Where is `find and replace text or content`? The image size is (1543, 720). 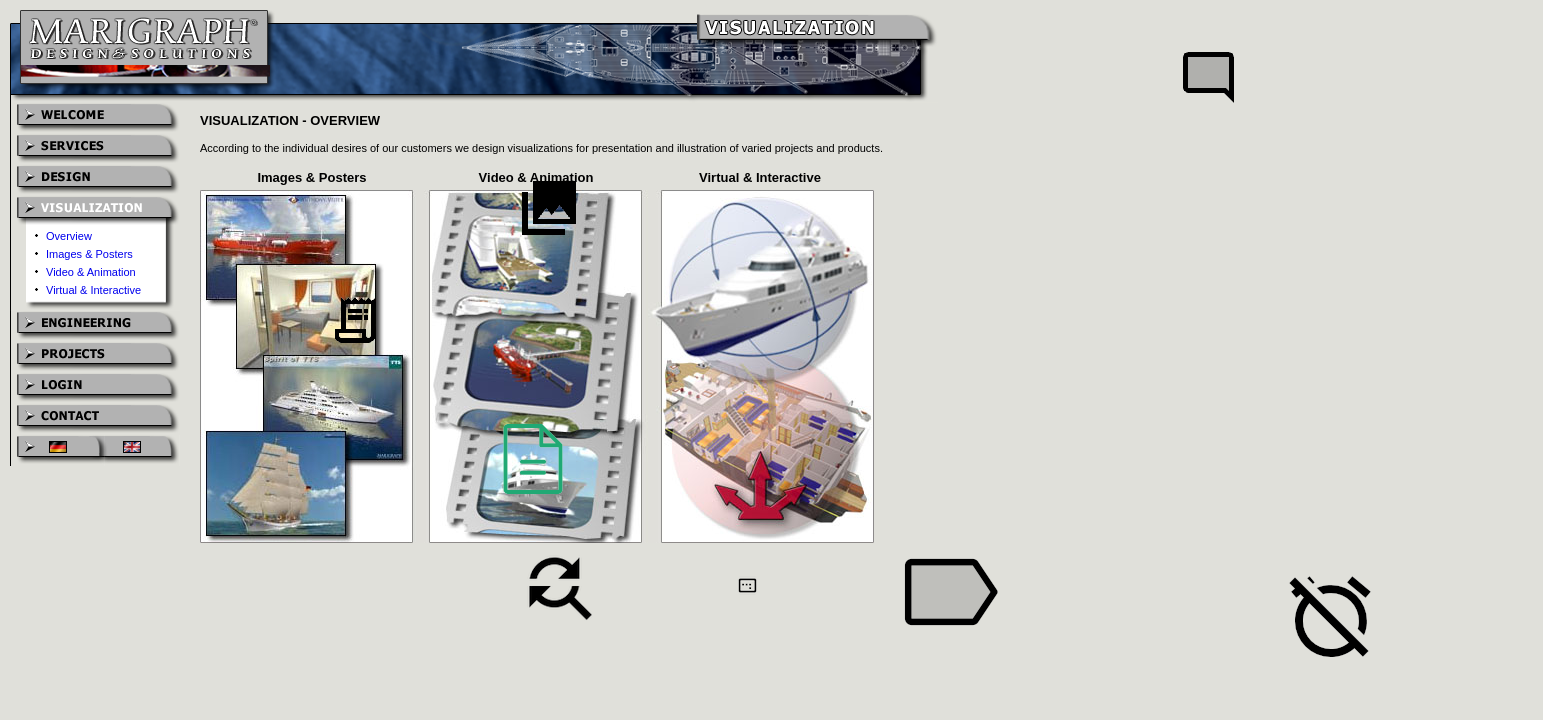 find and replace text or content is located at coordinates (558, 586).